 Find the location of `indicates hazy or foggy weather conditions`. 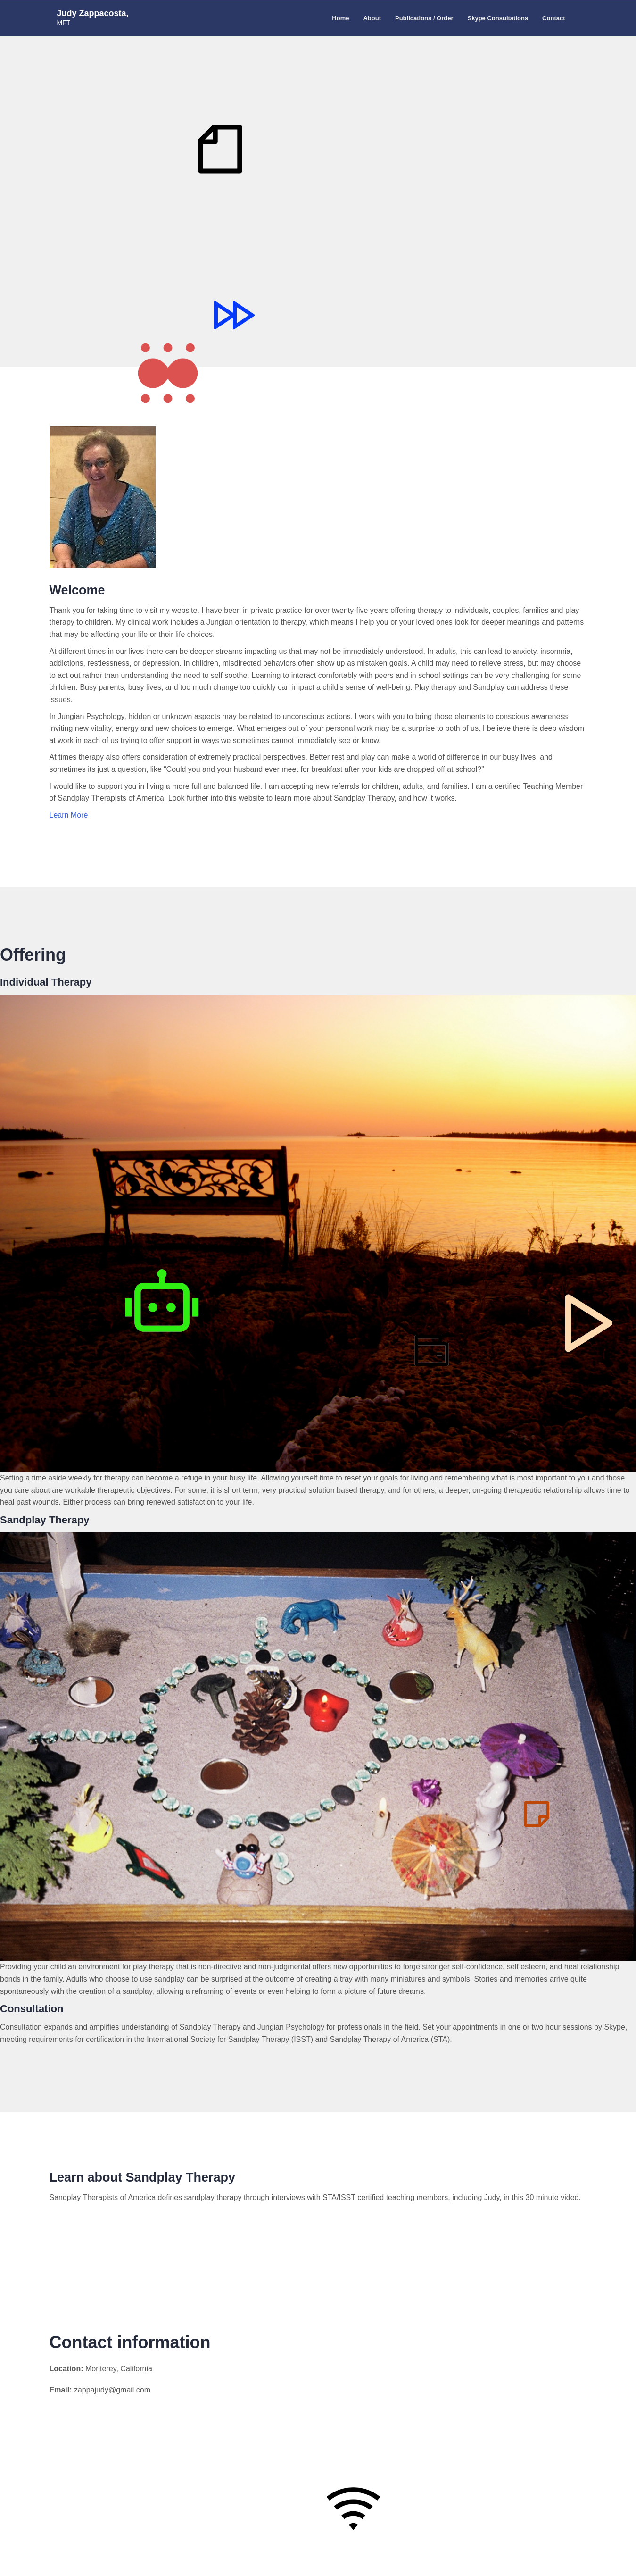

indicates hazy or foggy weather conditions is located at coordinates (168, 373).